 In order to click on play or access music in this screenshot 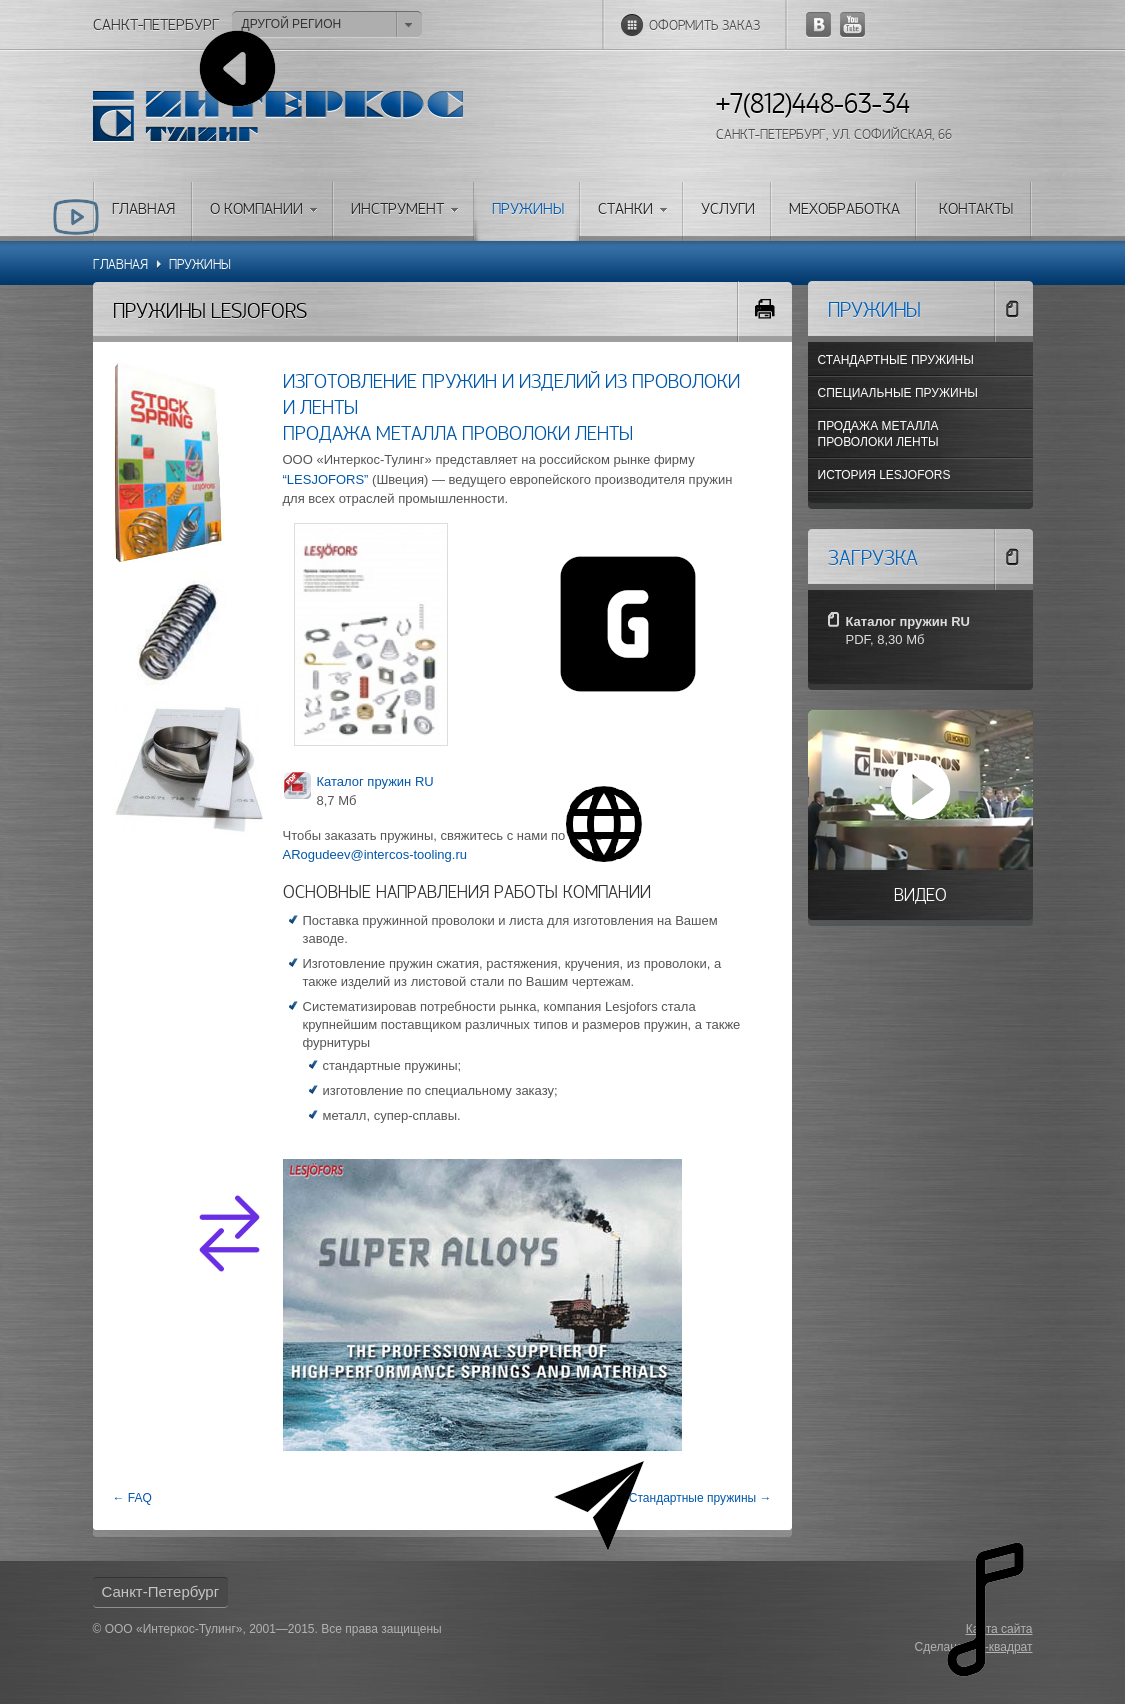, I will do `click(985, 1609)`.